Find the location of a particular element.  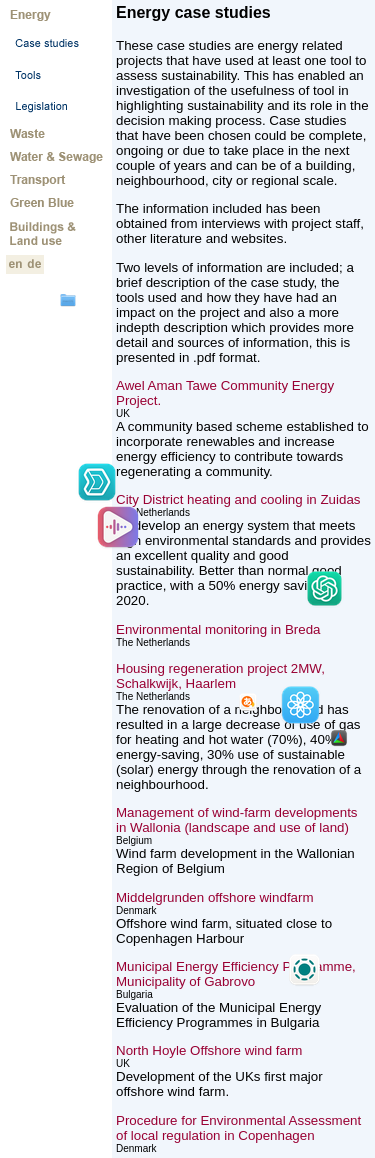

open desktop wallpaper settings is located at coordinates (300, 705).